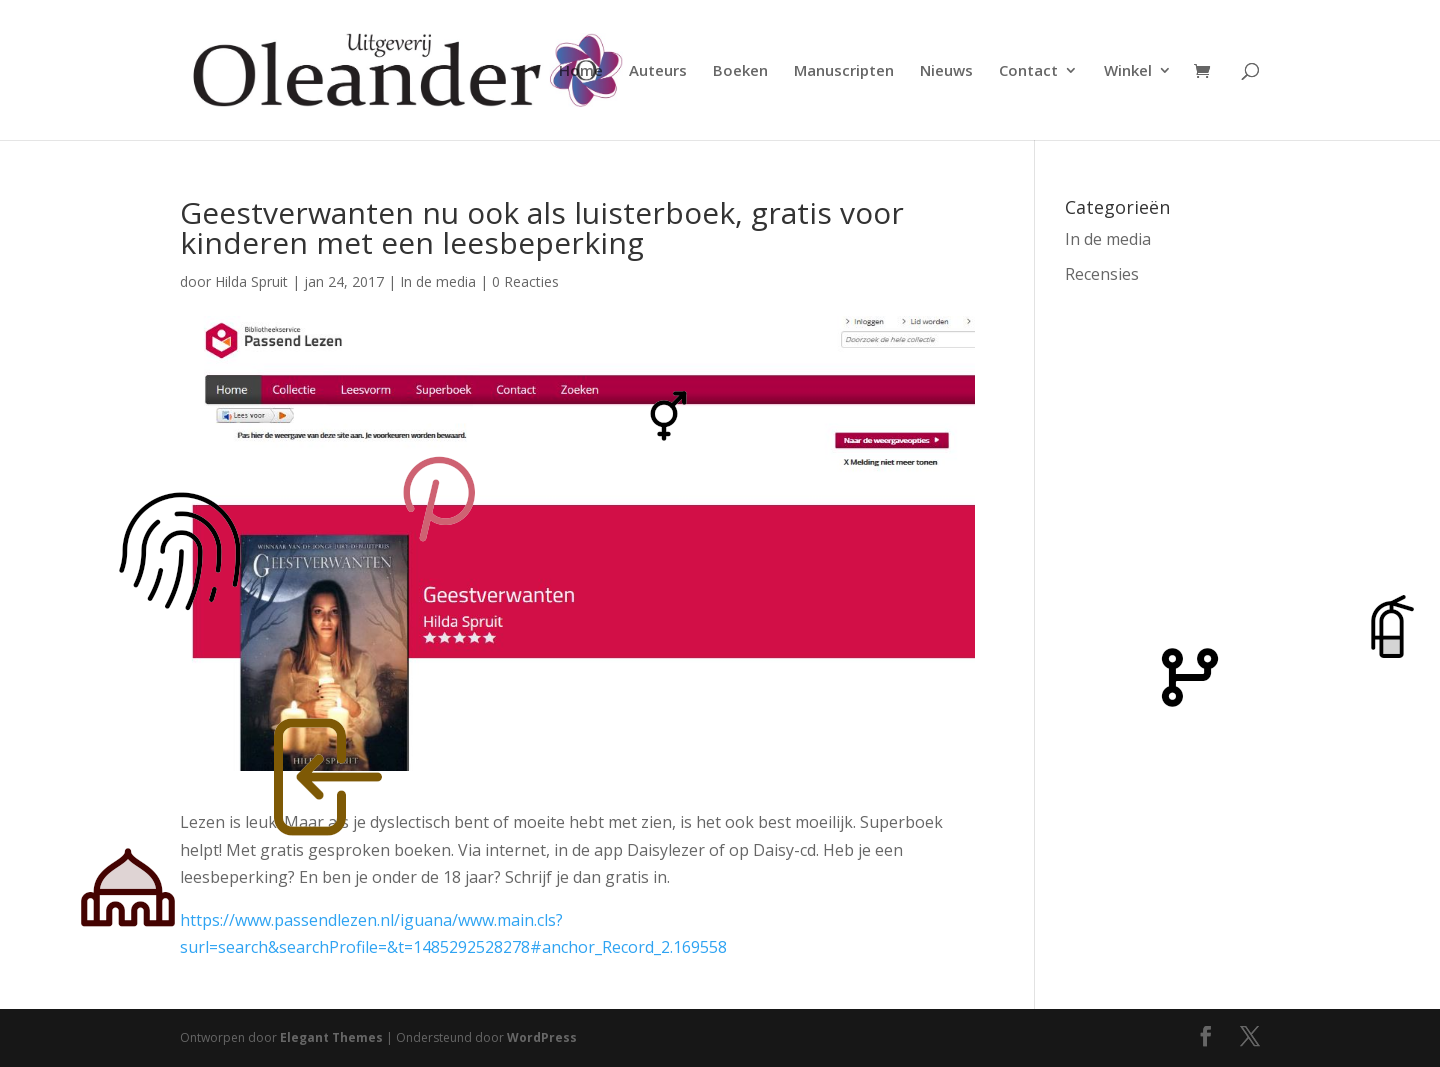  Describe the element at coordinates (1186, 677) in the screenshot. I see `view repository branches` at that location.